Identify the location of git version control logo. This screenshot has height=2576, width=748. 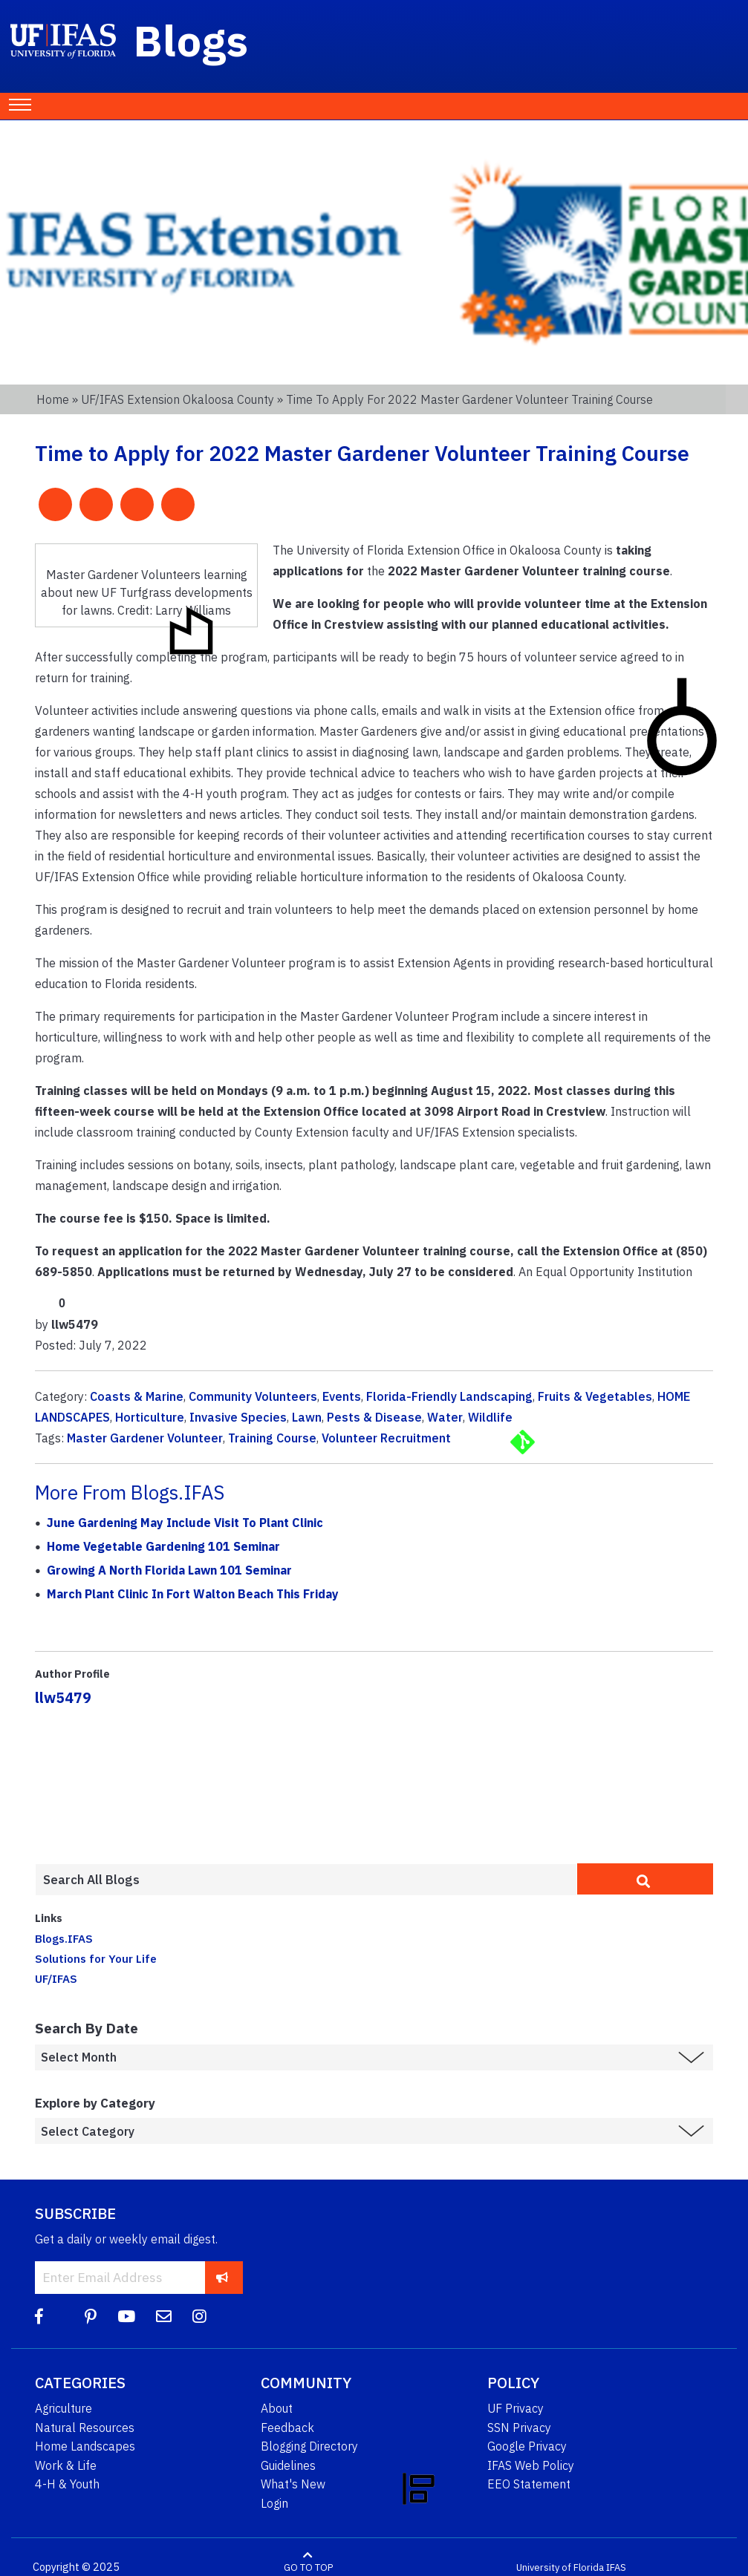
(522, 1442).